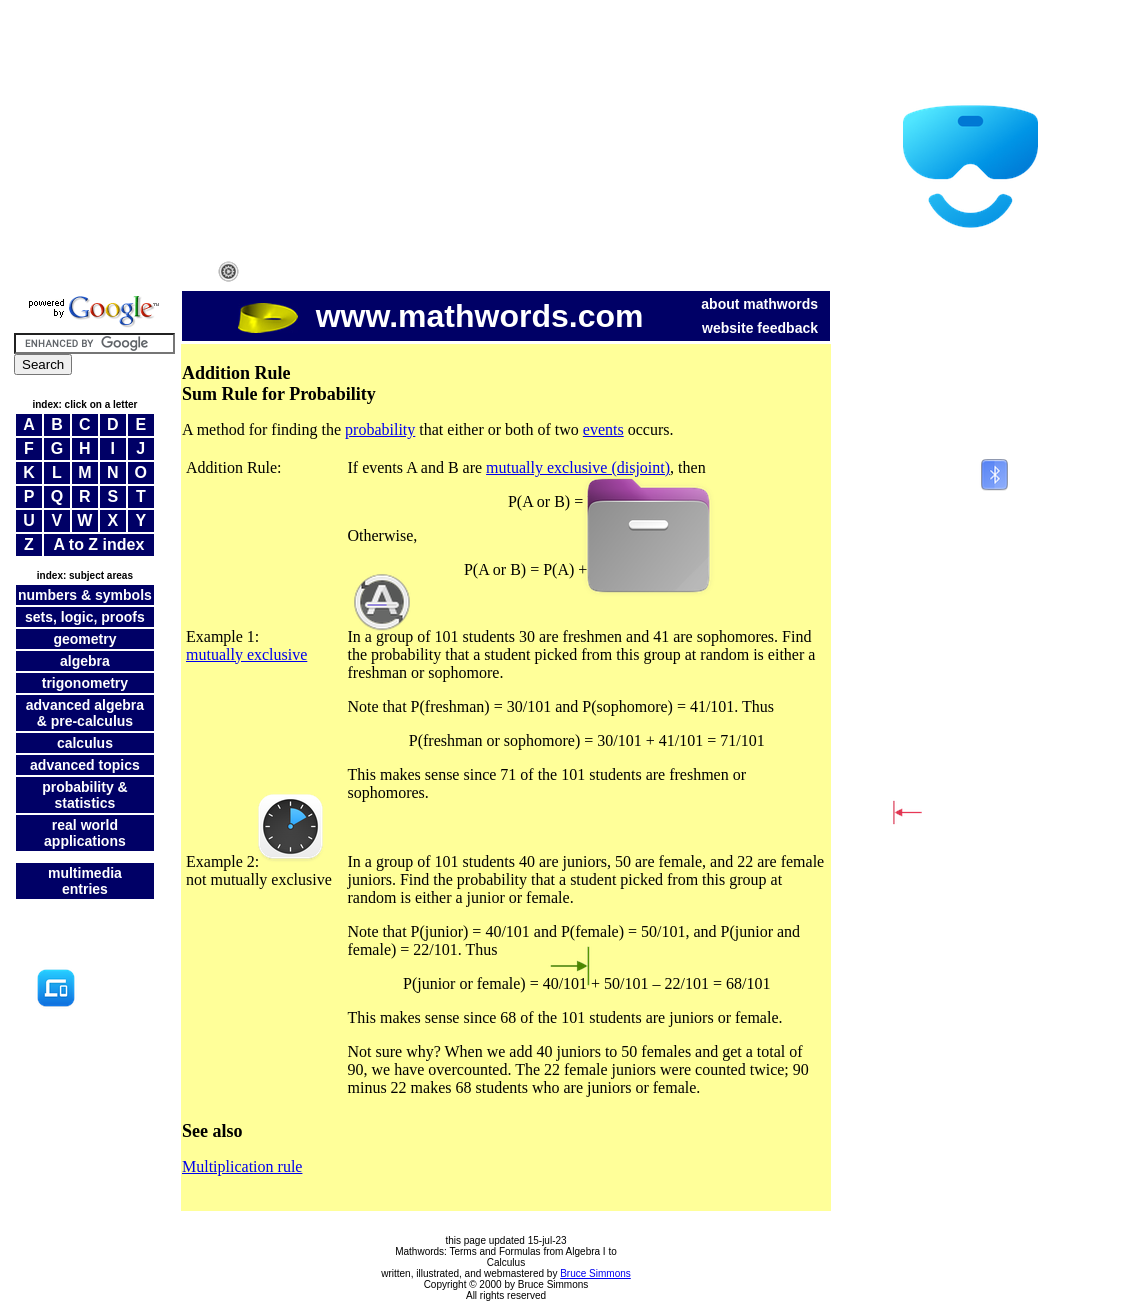 The image size is (1137, 1315). I want to click on open the file manager, so click(648, 535).